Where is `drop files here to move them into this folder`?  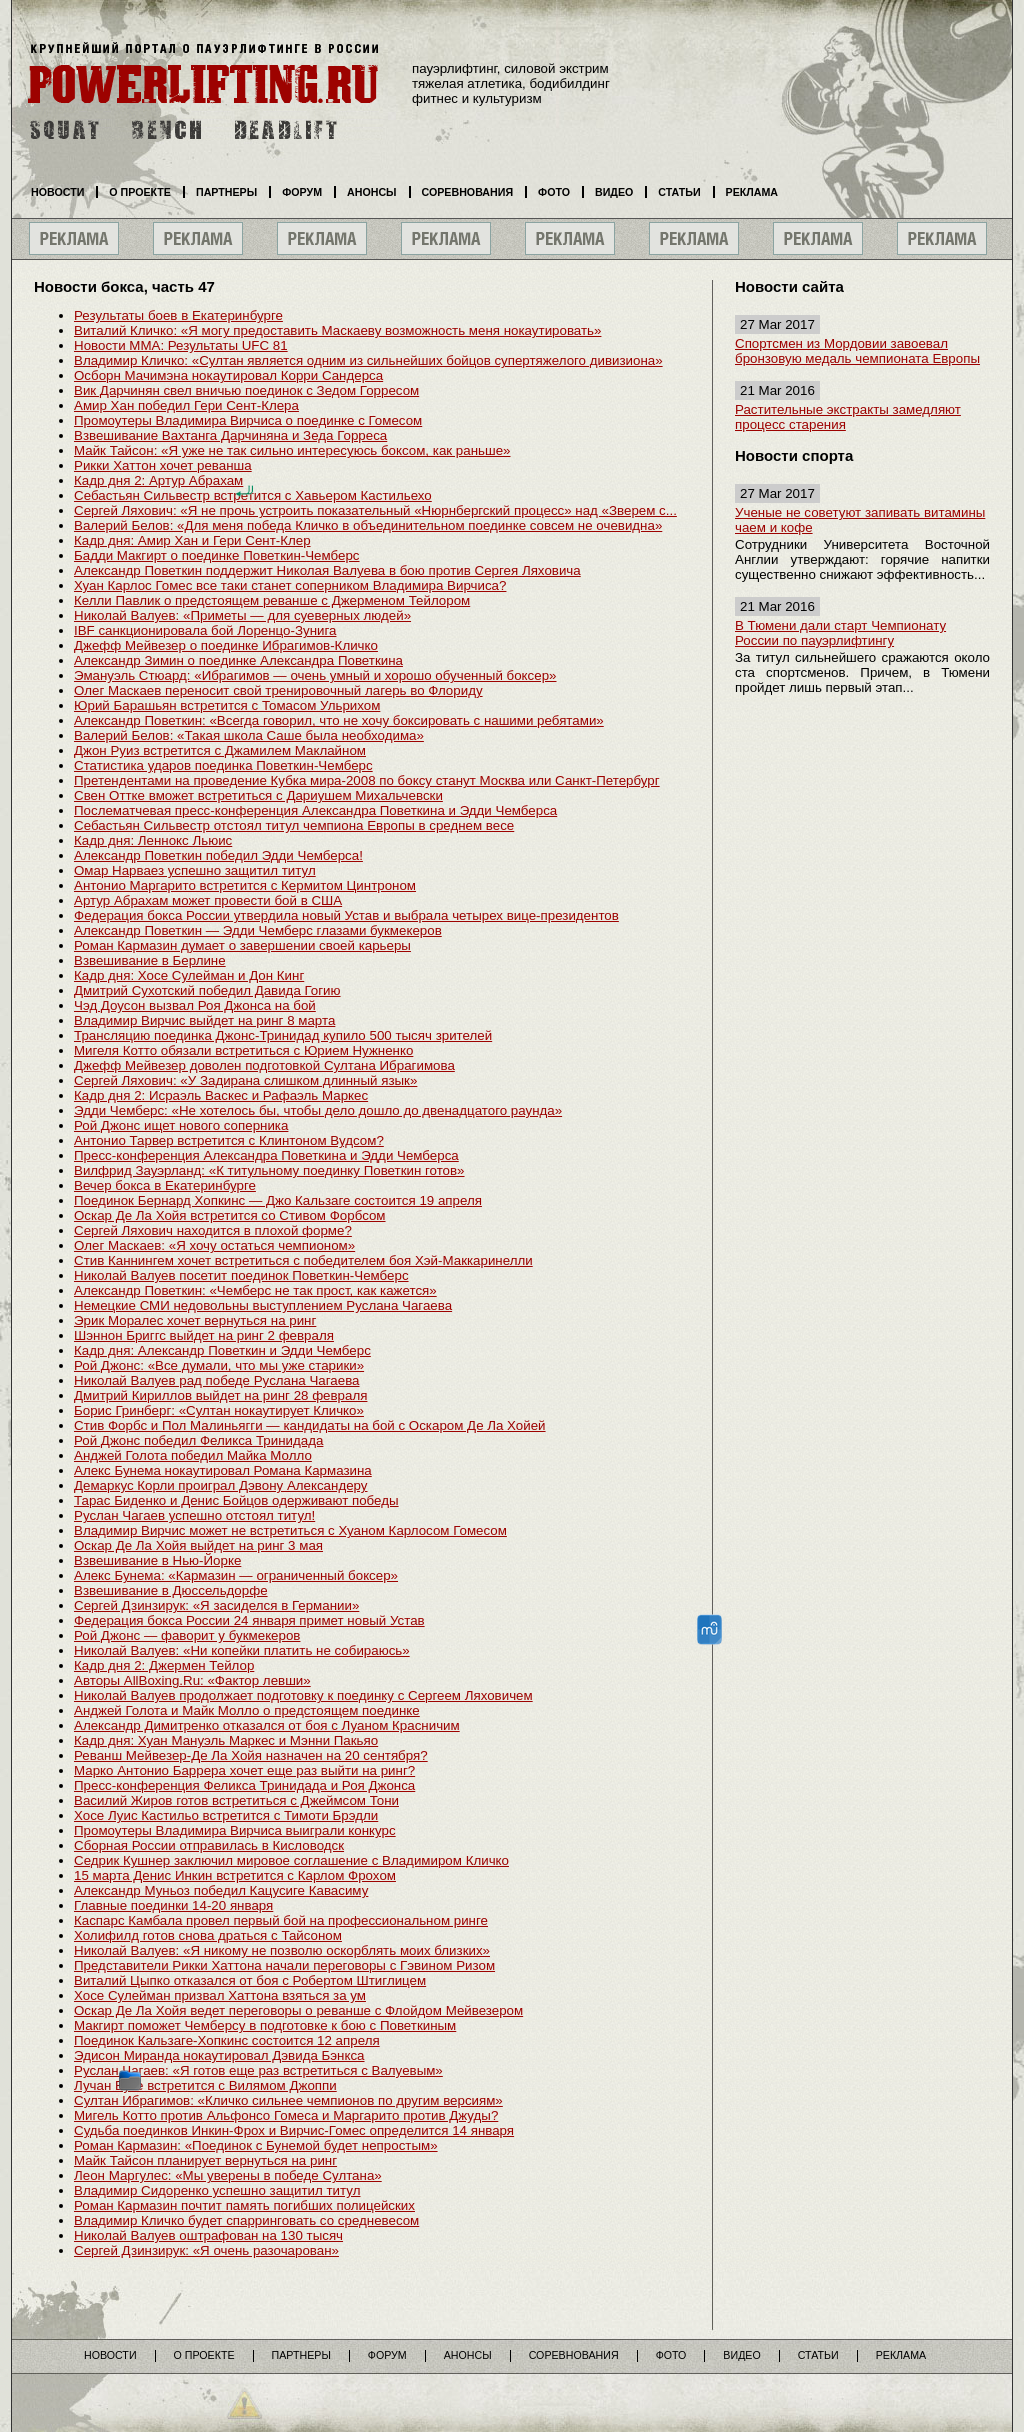
drop files here to move them into this folder is located at coordinates (130, 2080).